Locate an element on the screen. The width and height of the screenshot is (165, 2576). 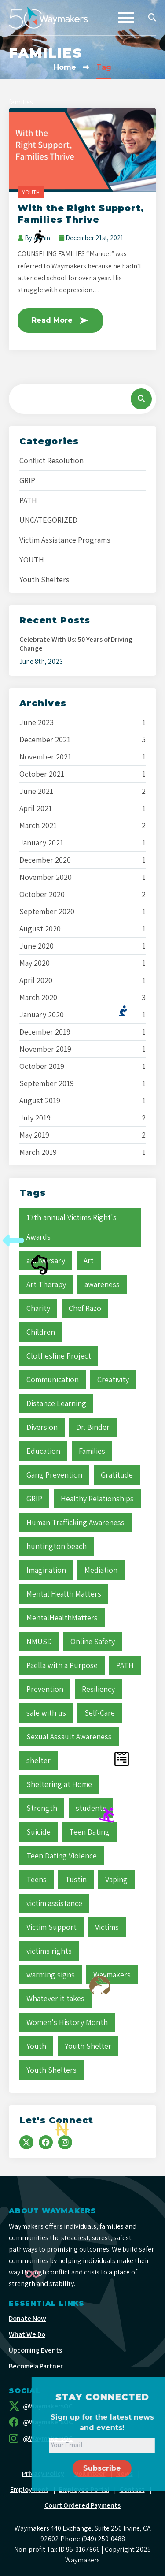
snowboarding activity or winter sports category is located at coordinates (107, 1815).